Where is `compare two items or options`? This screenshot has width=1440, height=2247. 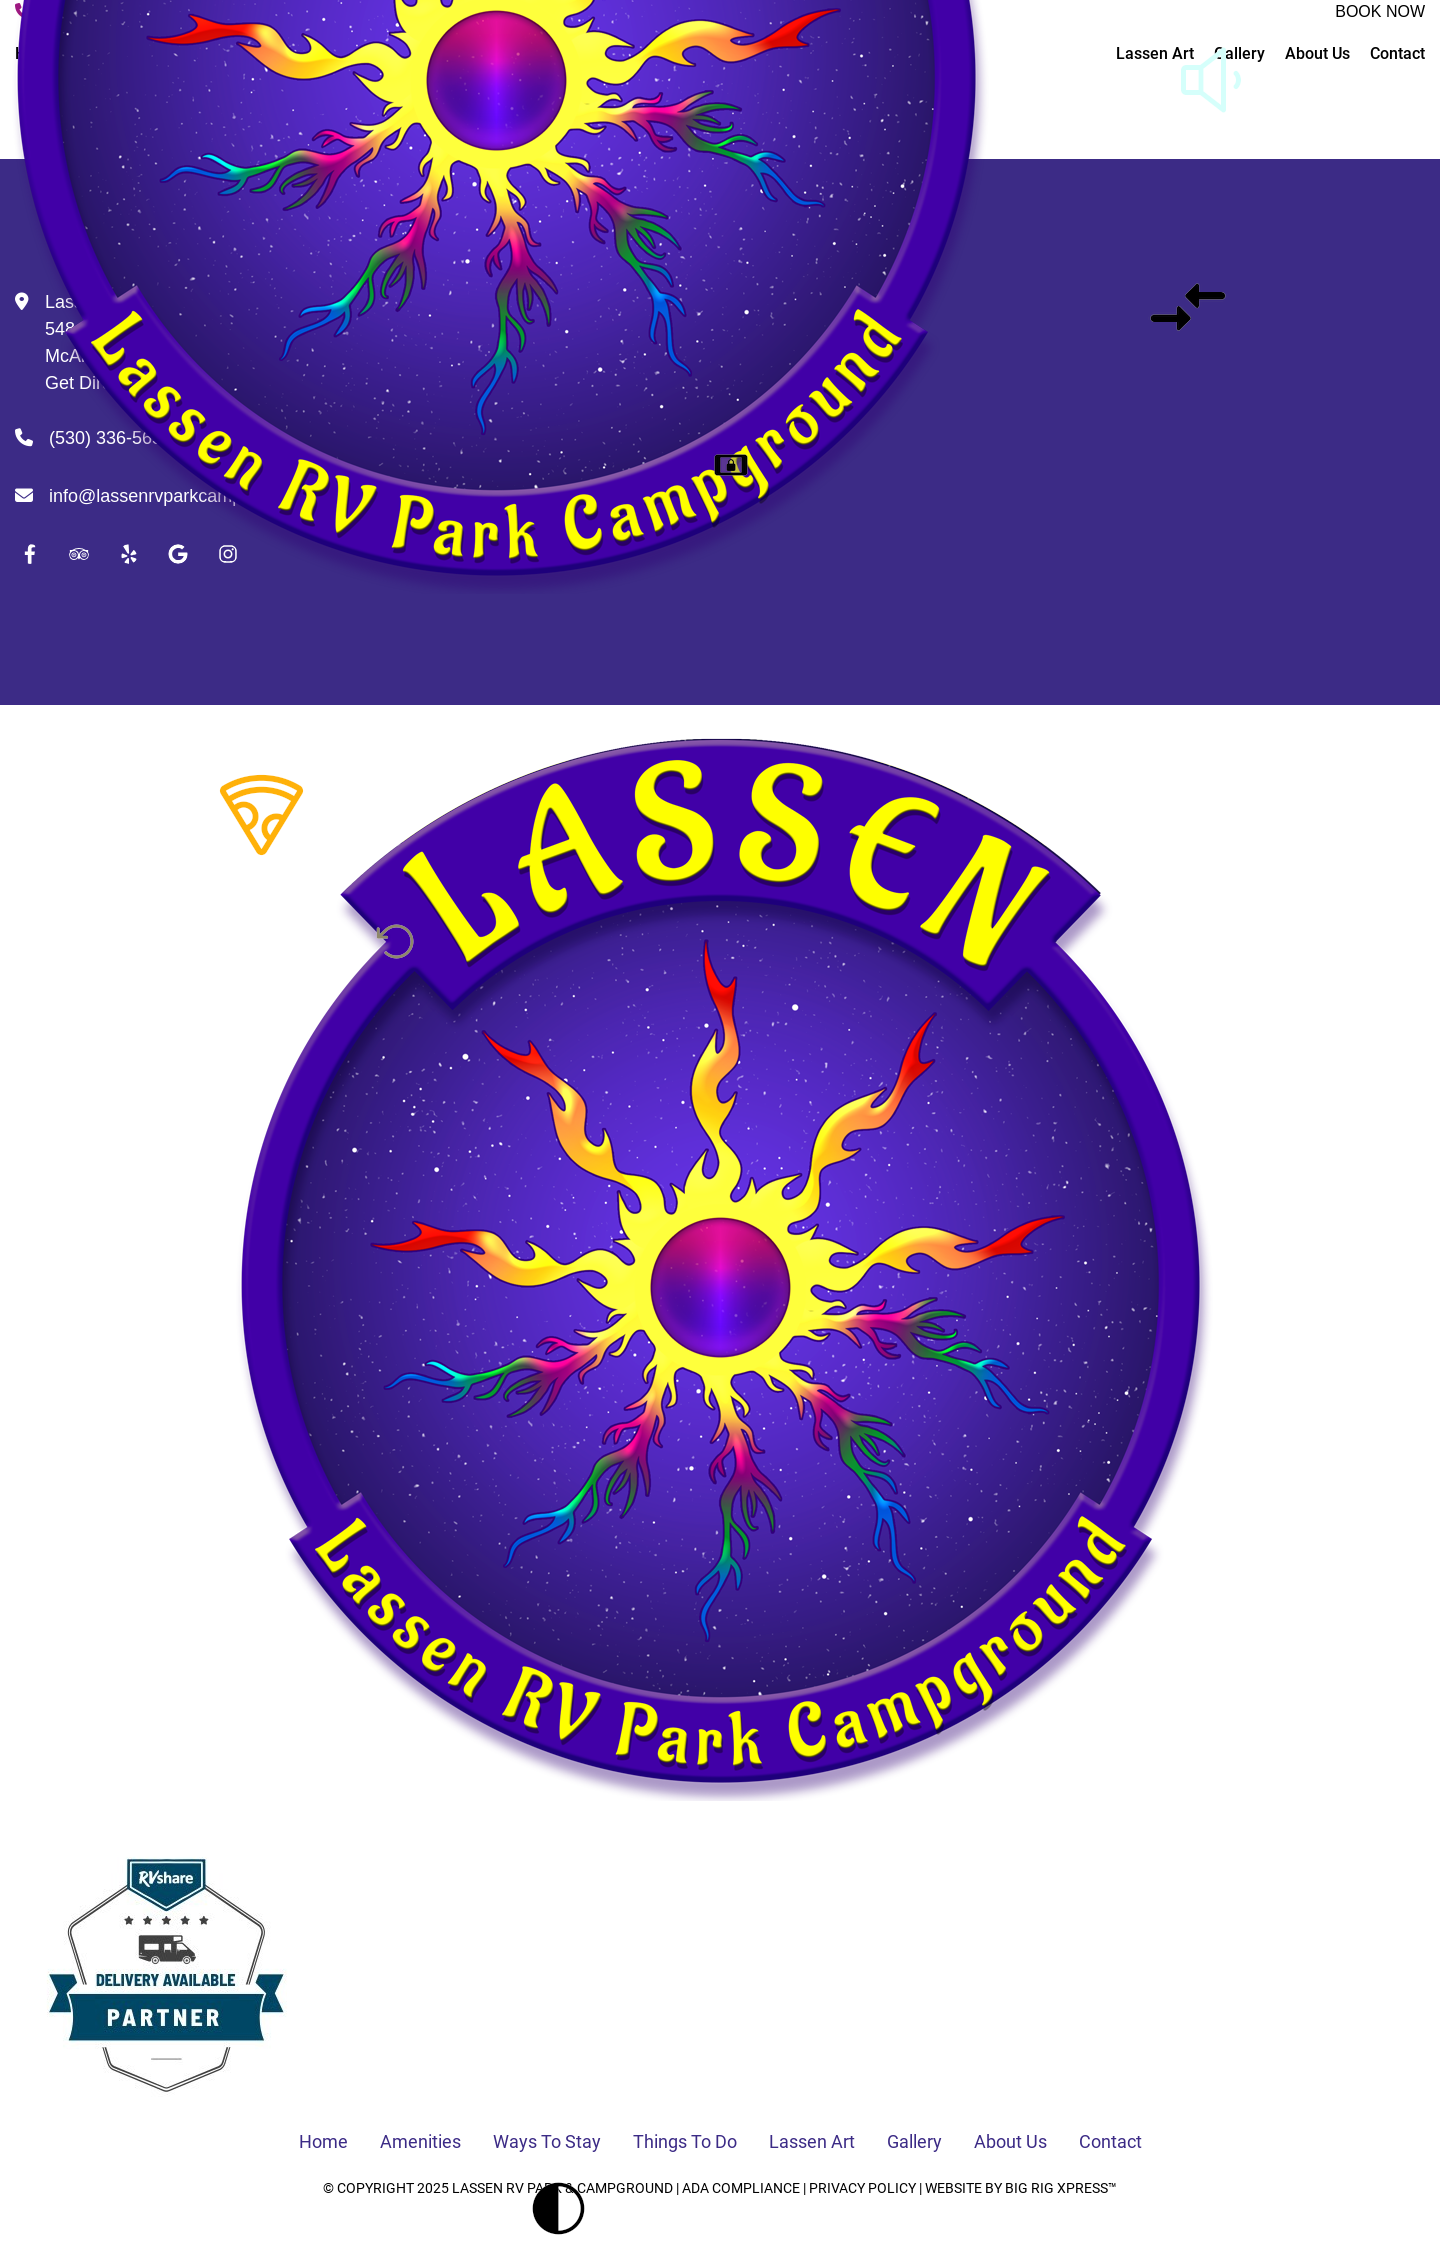
compare two items or options is located at coordinates (1188, 307).